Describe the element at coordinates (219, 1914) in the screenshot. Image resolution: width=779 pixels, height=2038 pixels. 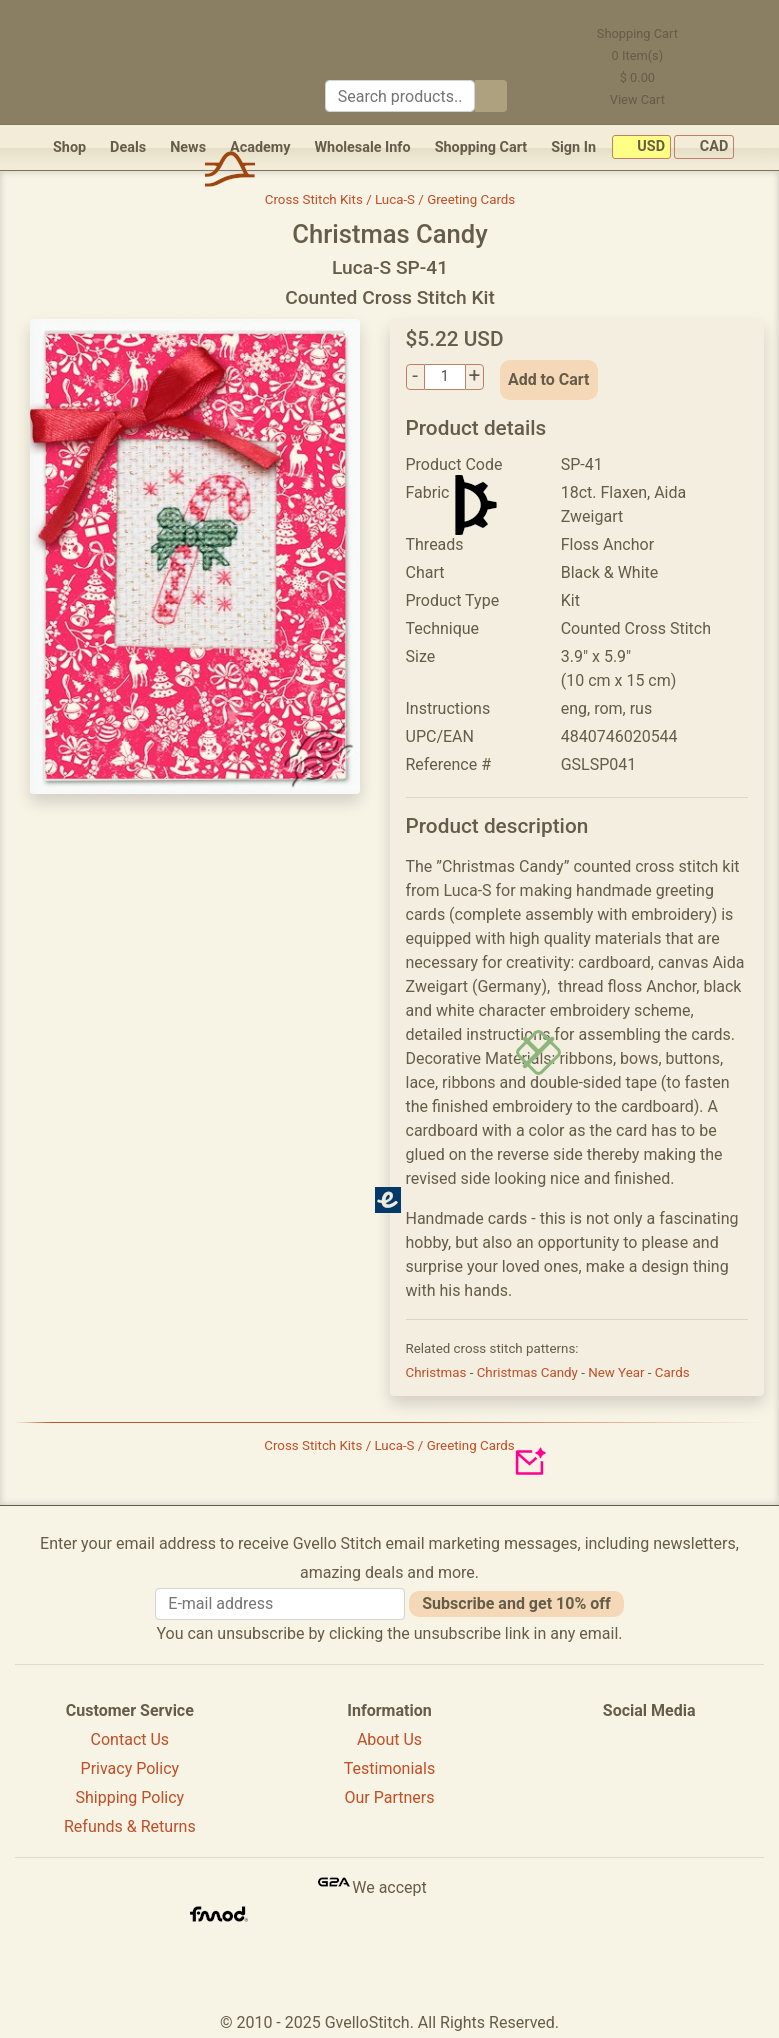
I see `fmod audio middleware logo` at that location.